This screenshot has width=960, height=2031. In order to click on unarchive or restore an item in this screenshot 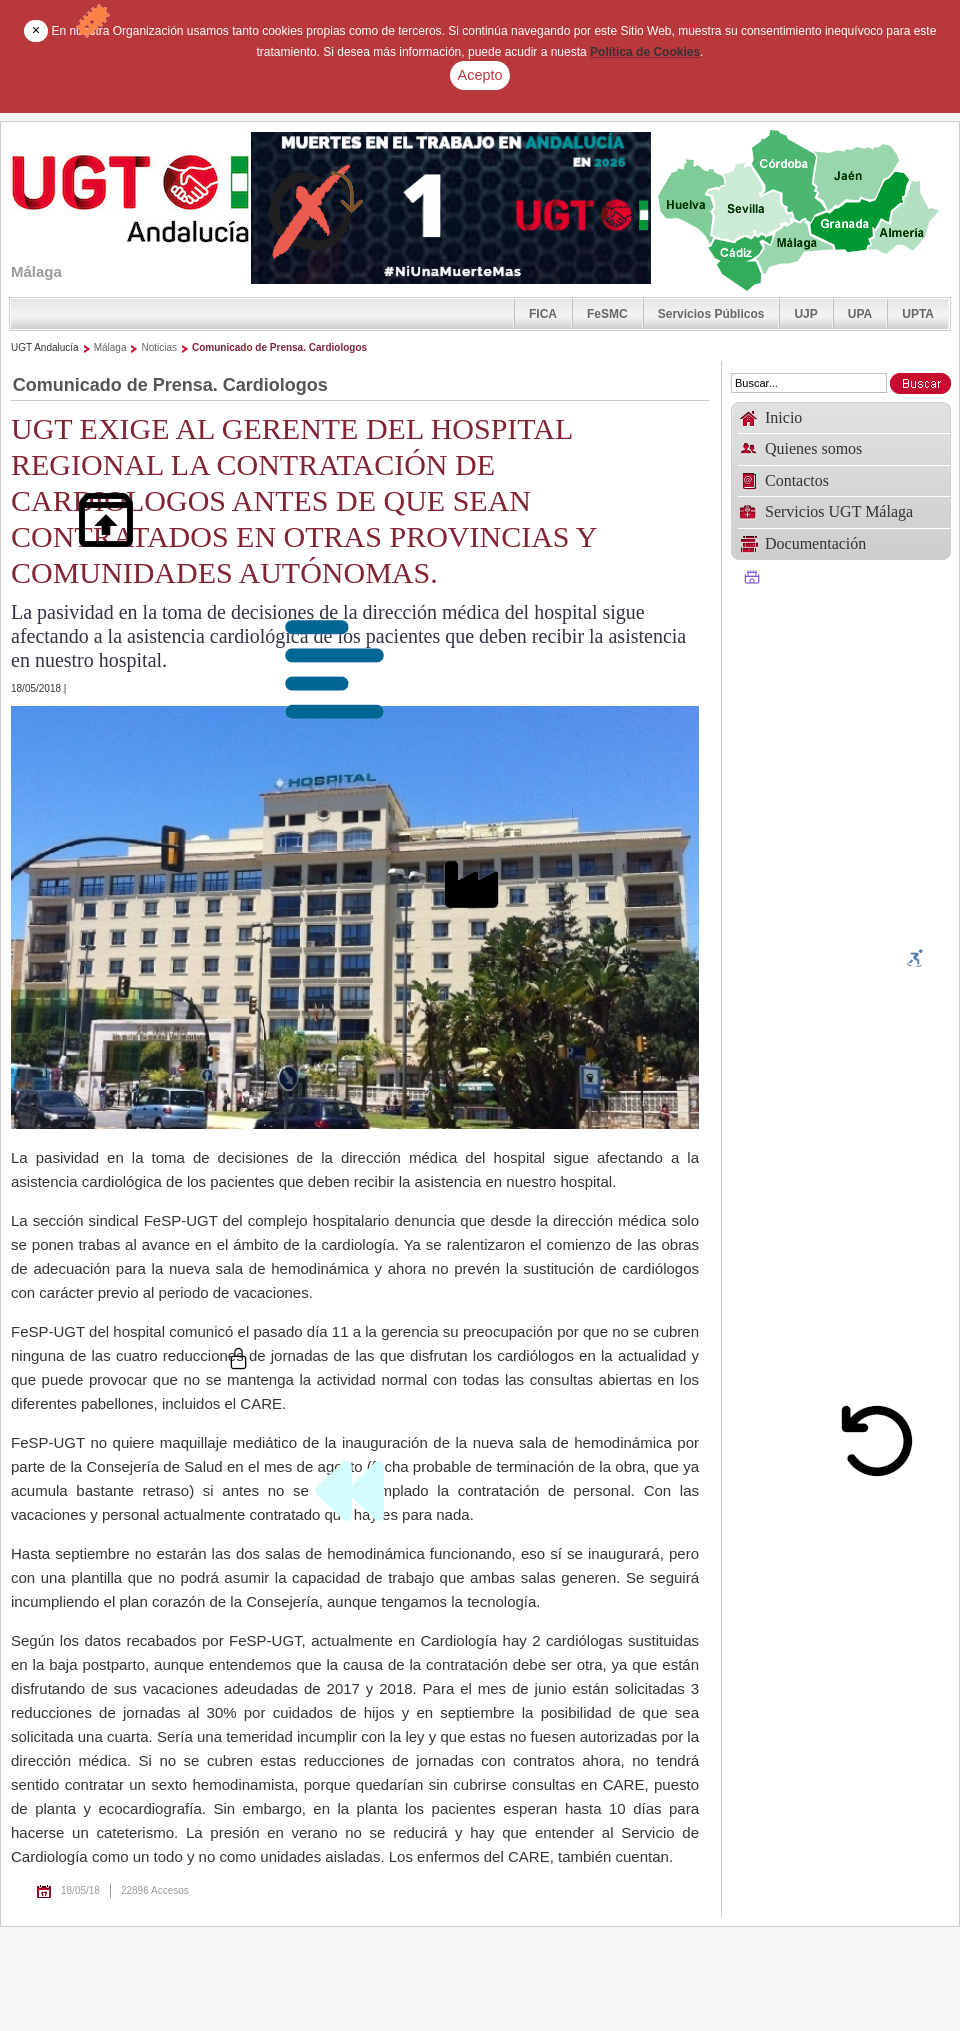, I will do `click(106, 520)`.